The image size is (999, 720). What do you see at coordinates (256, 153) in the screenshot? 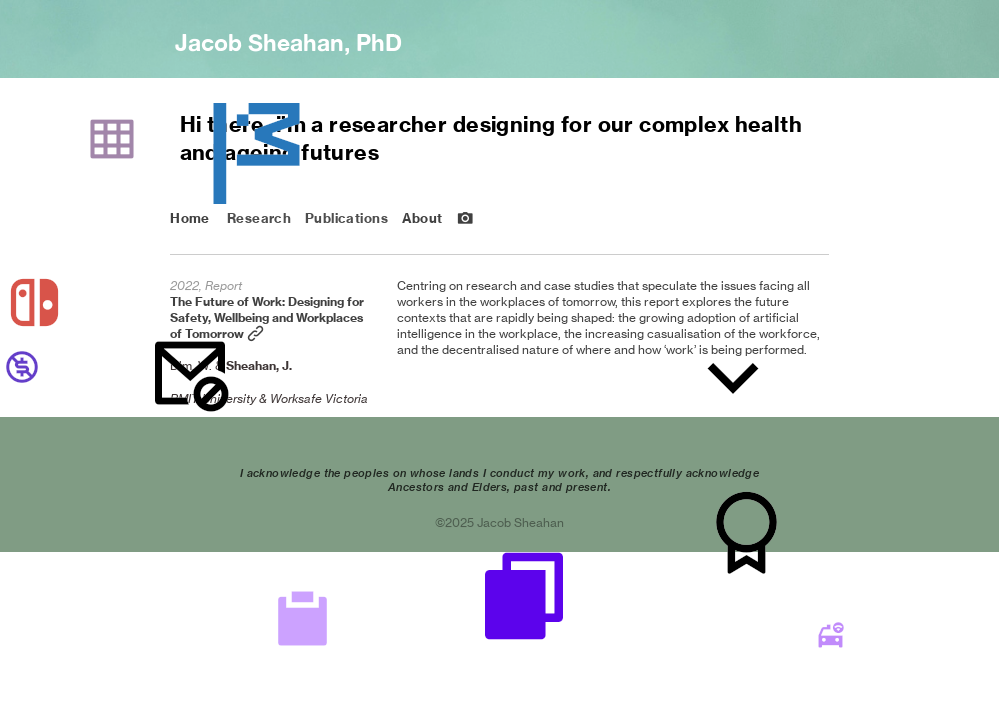
I see `mozilla corporation logo` at bounding box center [256, 153].